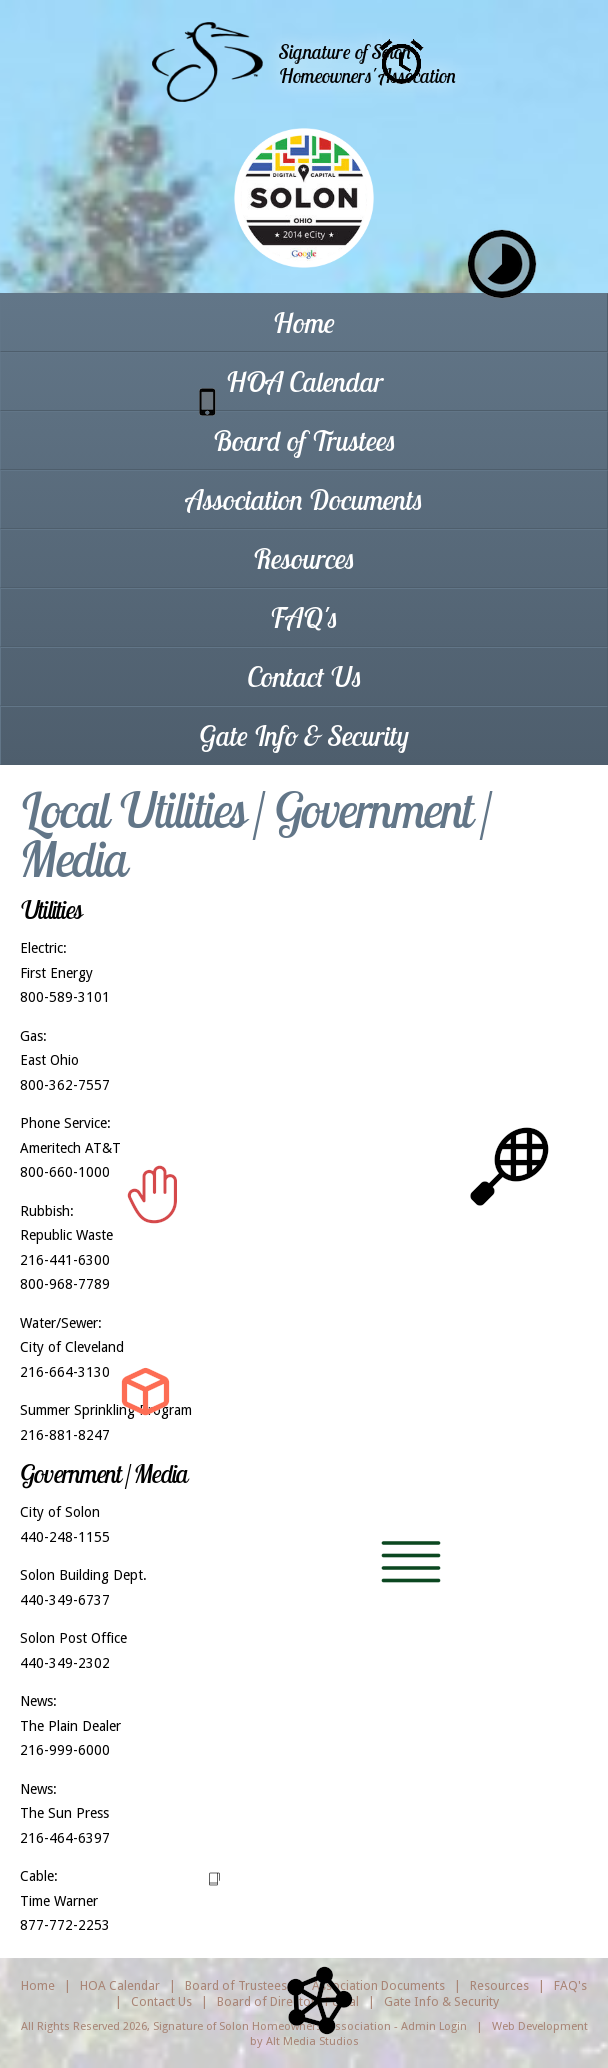 This screenshot has width=608, height=2068. I want to click on access tennis or racquet sports features, so click(508, 1168).